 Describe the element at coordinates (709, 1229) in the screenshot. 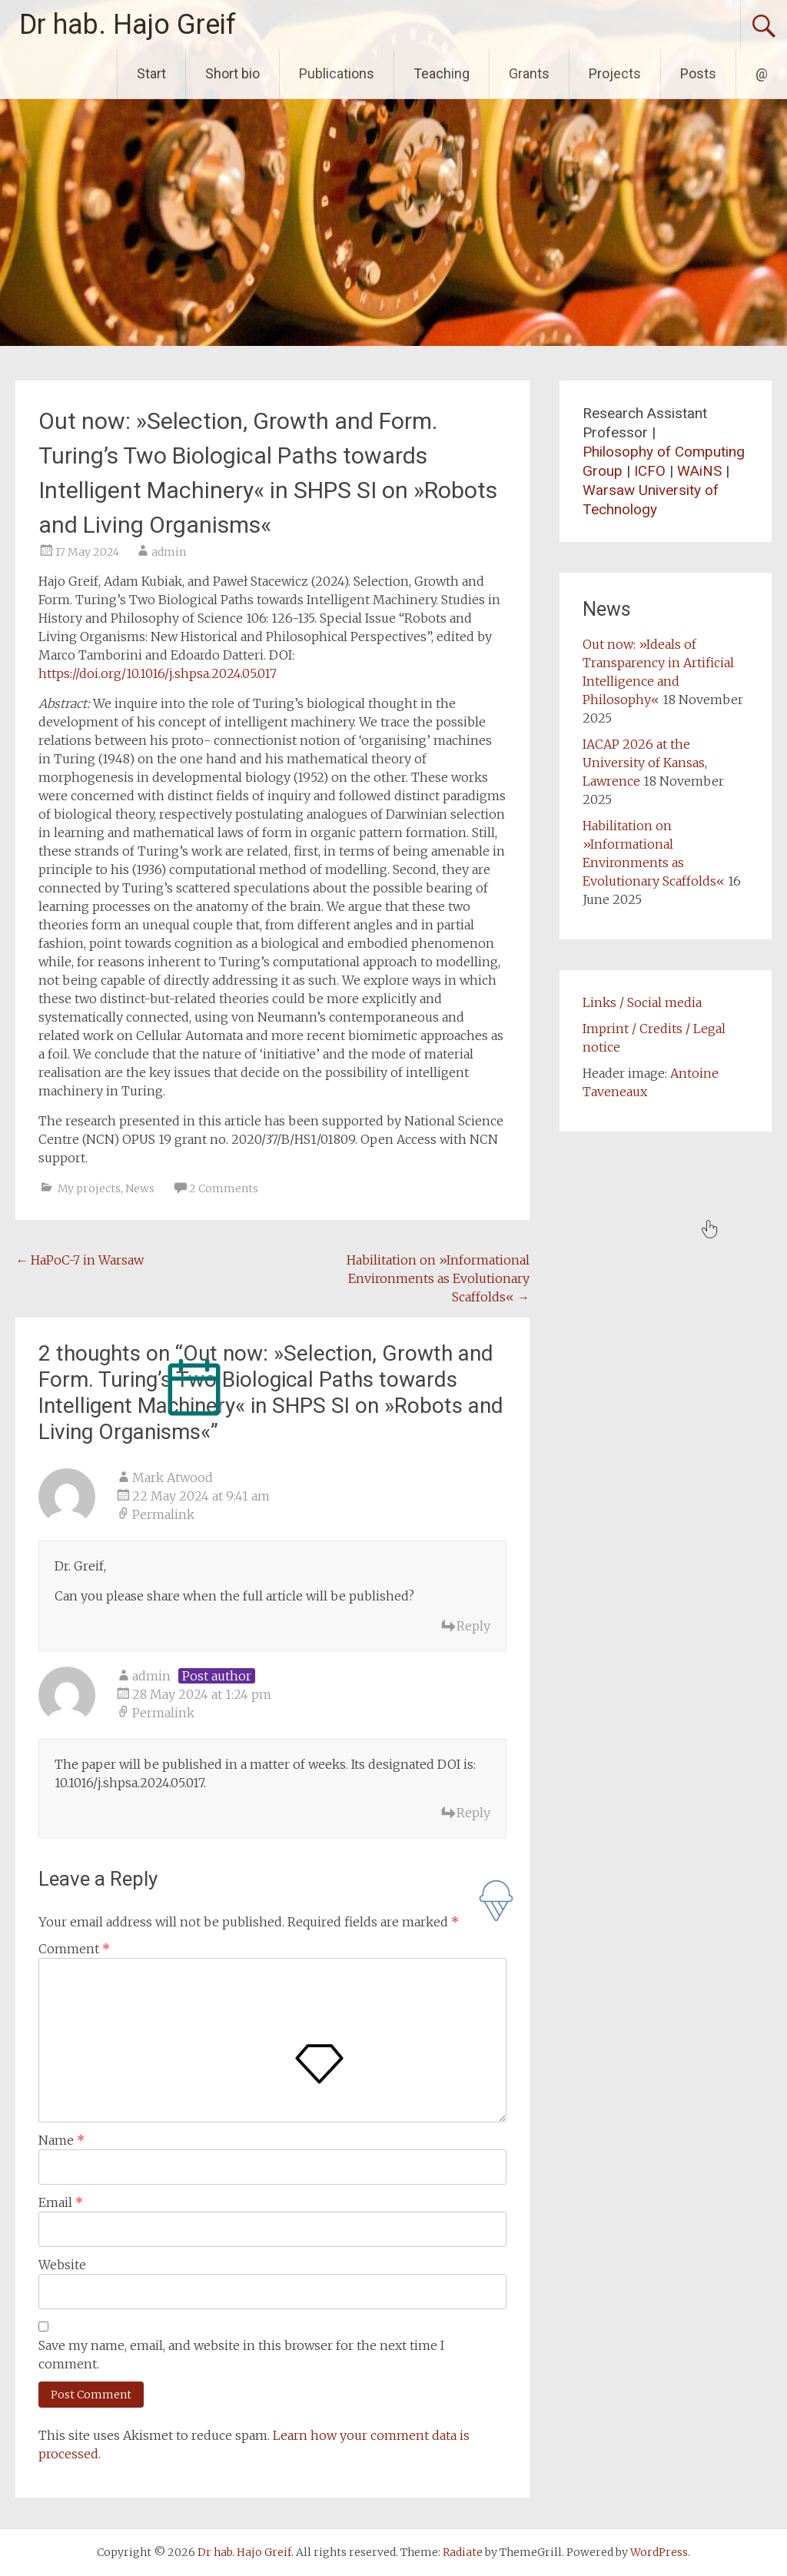

I see `tap or click to select an item` at that location.